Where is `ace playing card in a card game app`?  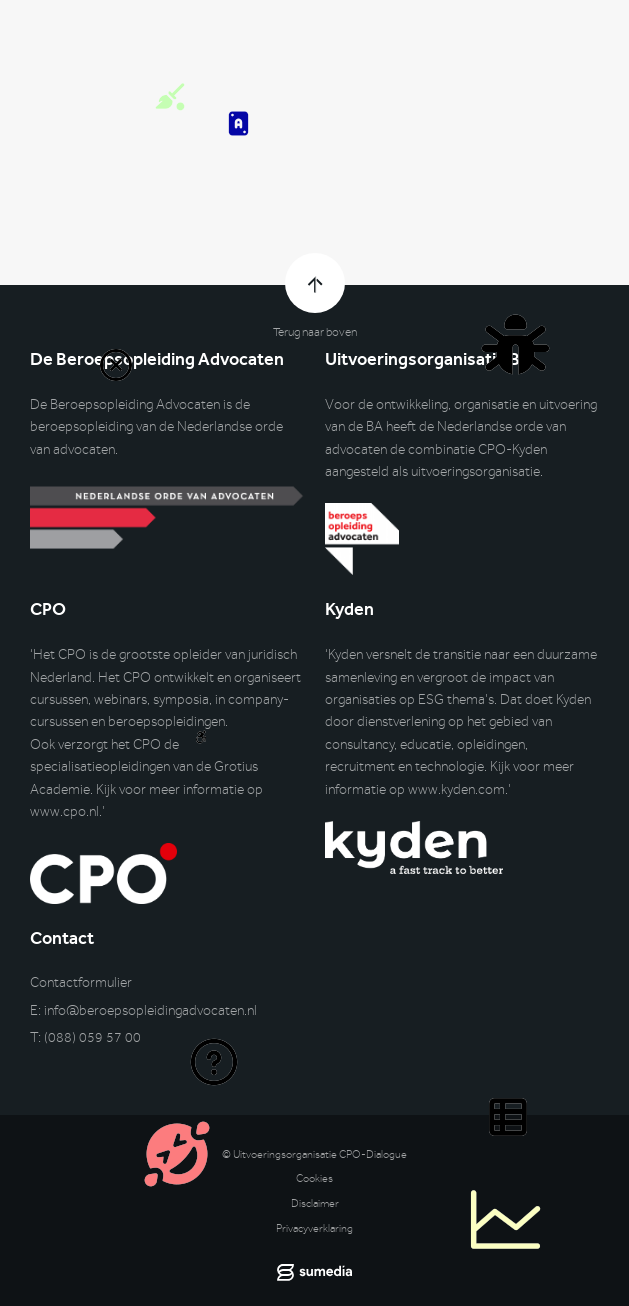 ace playing card in a card game app is located at coordinates (238, 123).